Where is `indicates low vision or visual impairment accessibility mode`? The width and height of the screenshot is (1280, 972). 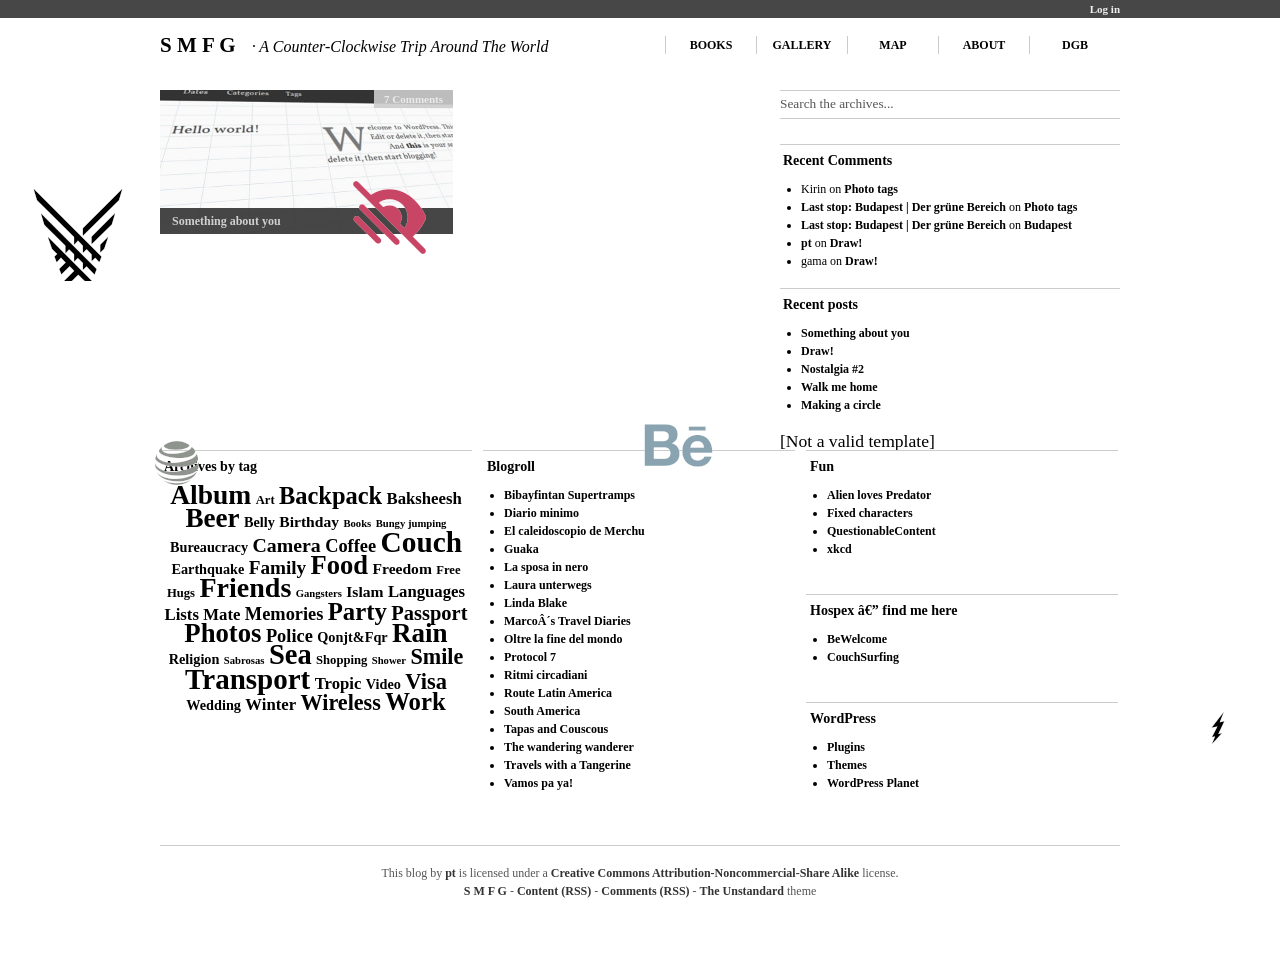
indicates low vision or visual impairment accessibility mode is located at coordinates (389, 217).